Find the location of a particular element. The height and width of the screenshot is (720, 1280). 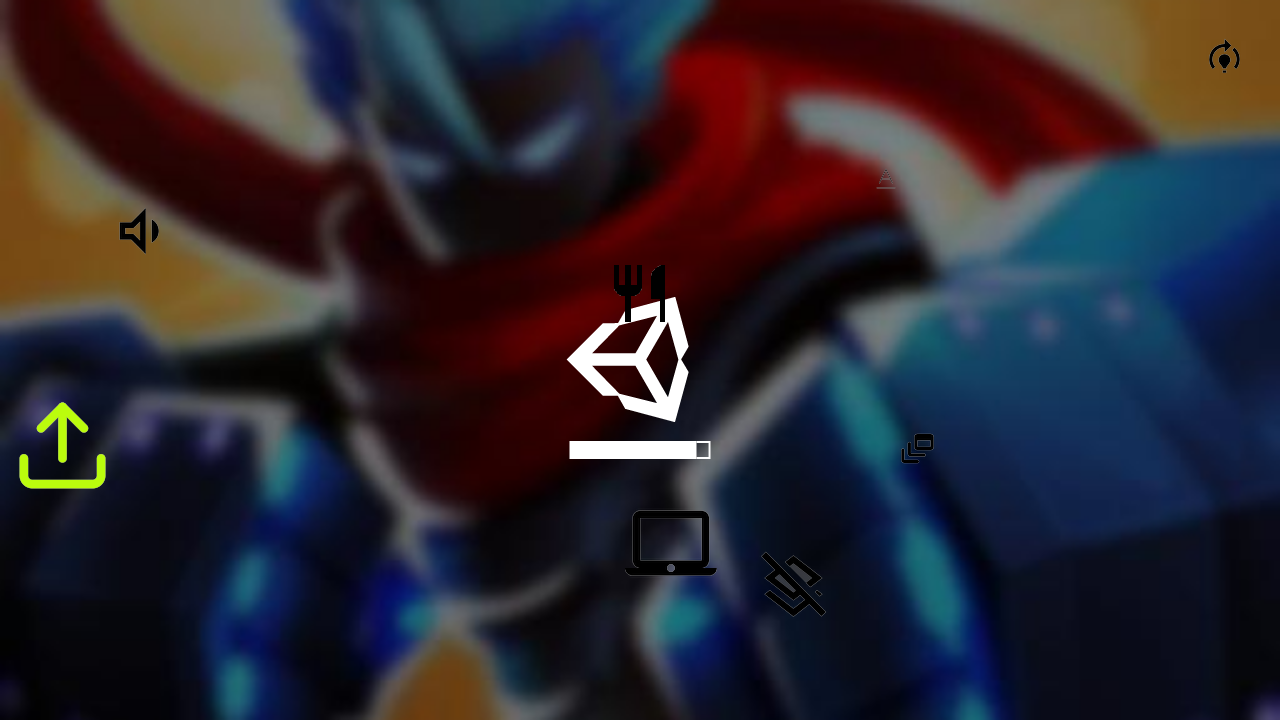

apply underline formatting to text is located at coordinates (886, 179).